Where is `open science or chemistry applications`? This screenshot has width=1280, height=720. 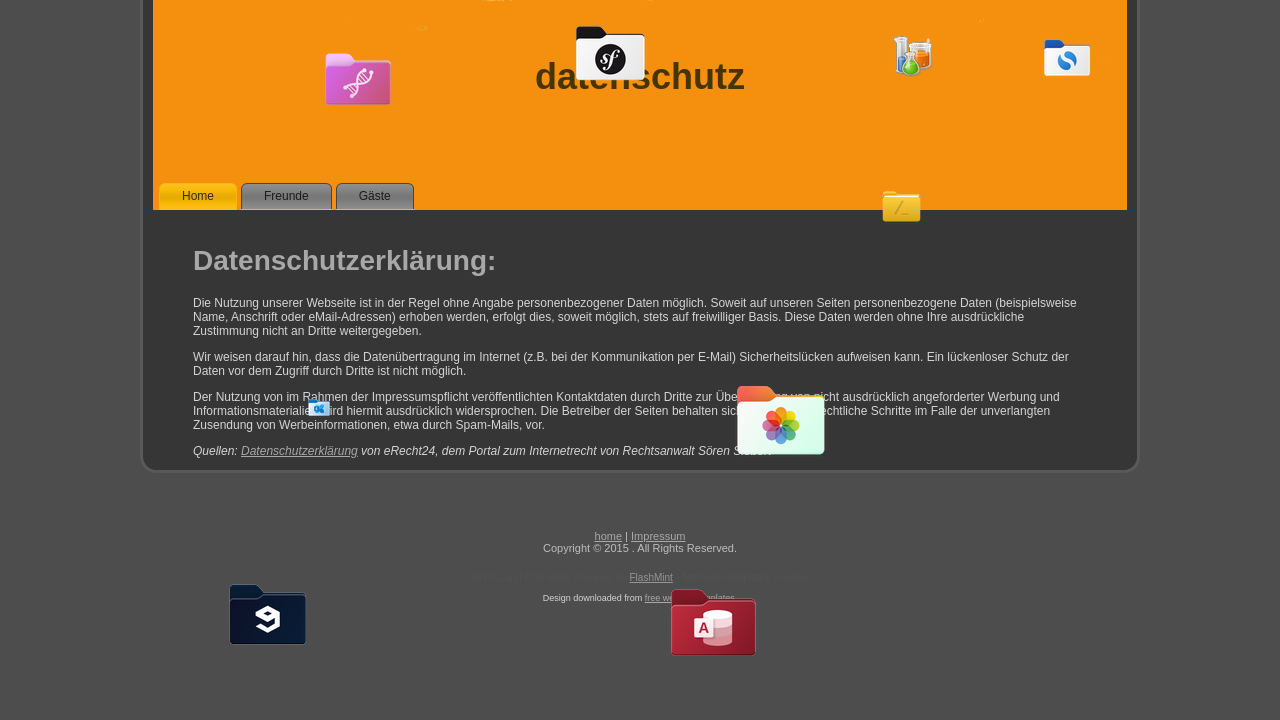 open science or chemistry applications is located at coordinates (912, 56).